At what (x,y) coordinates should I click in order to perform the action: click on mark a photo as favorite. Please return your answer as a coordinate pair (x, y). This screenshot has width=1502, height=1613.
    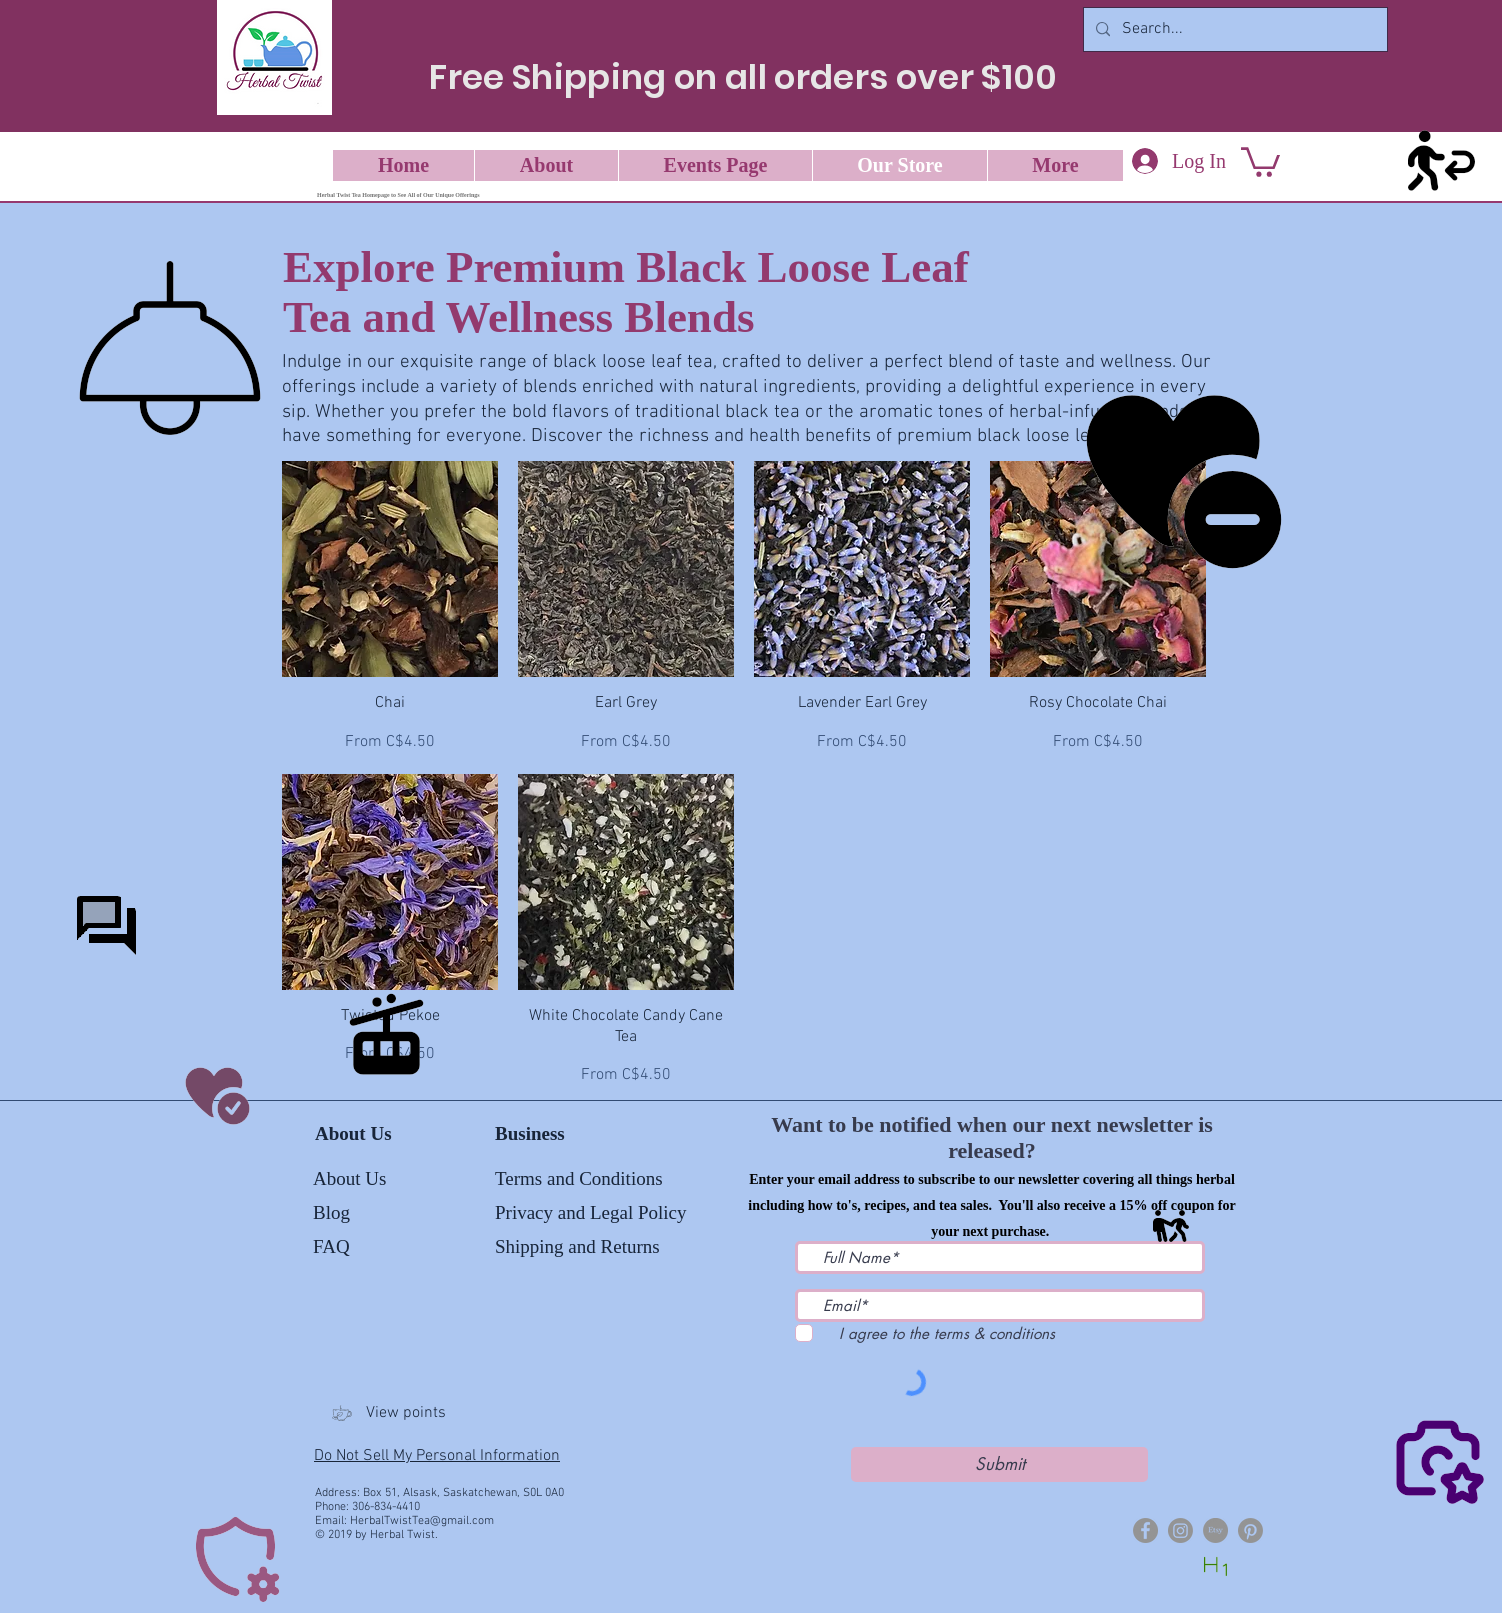
    Looking at the image, I should click on (1438, 1458).